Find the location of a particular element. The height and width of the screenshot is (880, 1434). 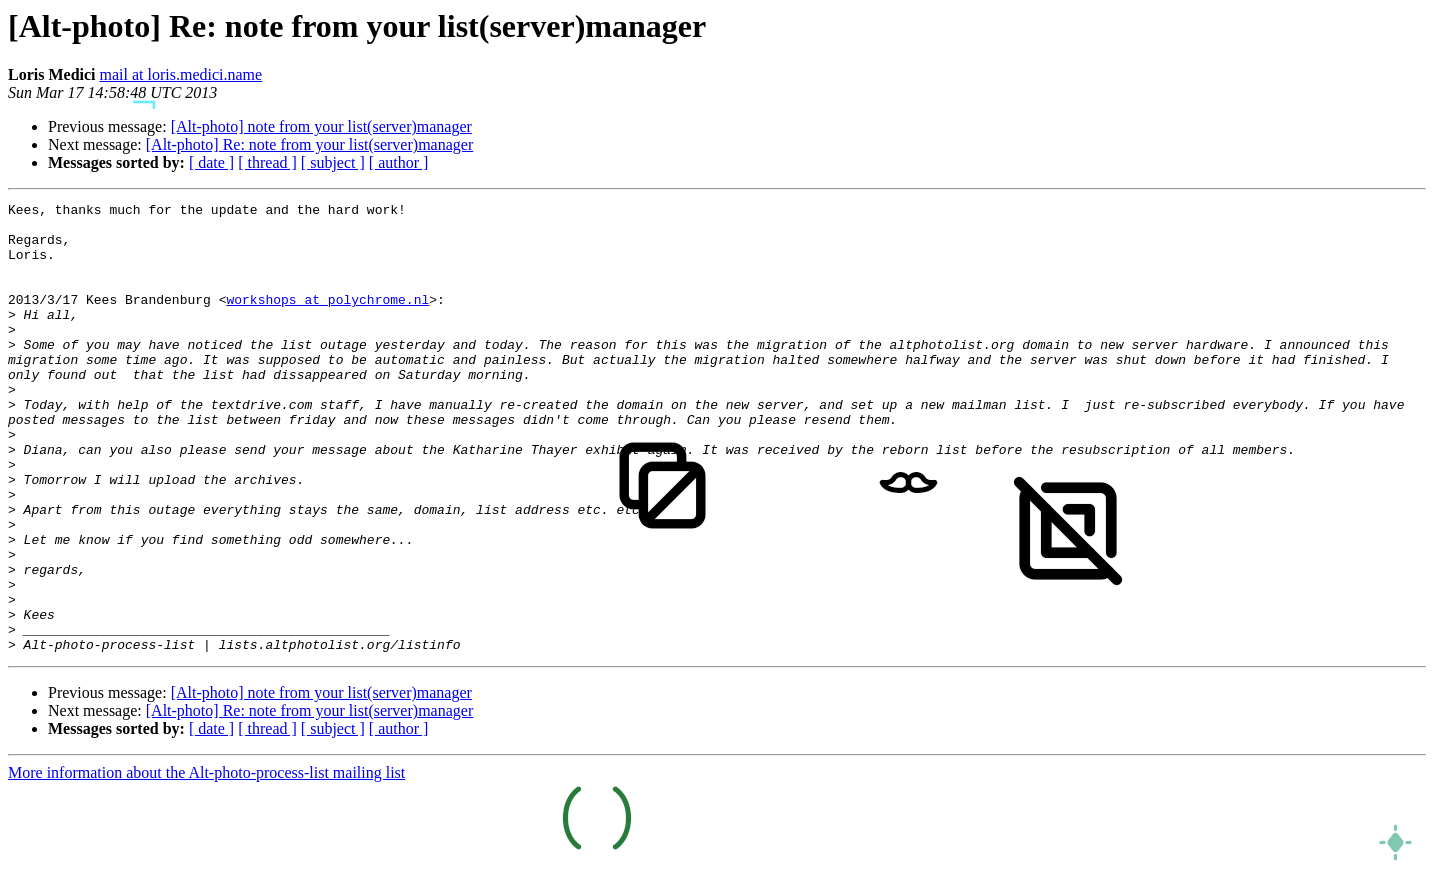

logical NOT operator symbol is located at coordinates (144, 102).